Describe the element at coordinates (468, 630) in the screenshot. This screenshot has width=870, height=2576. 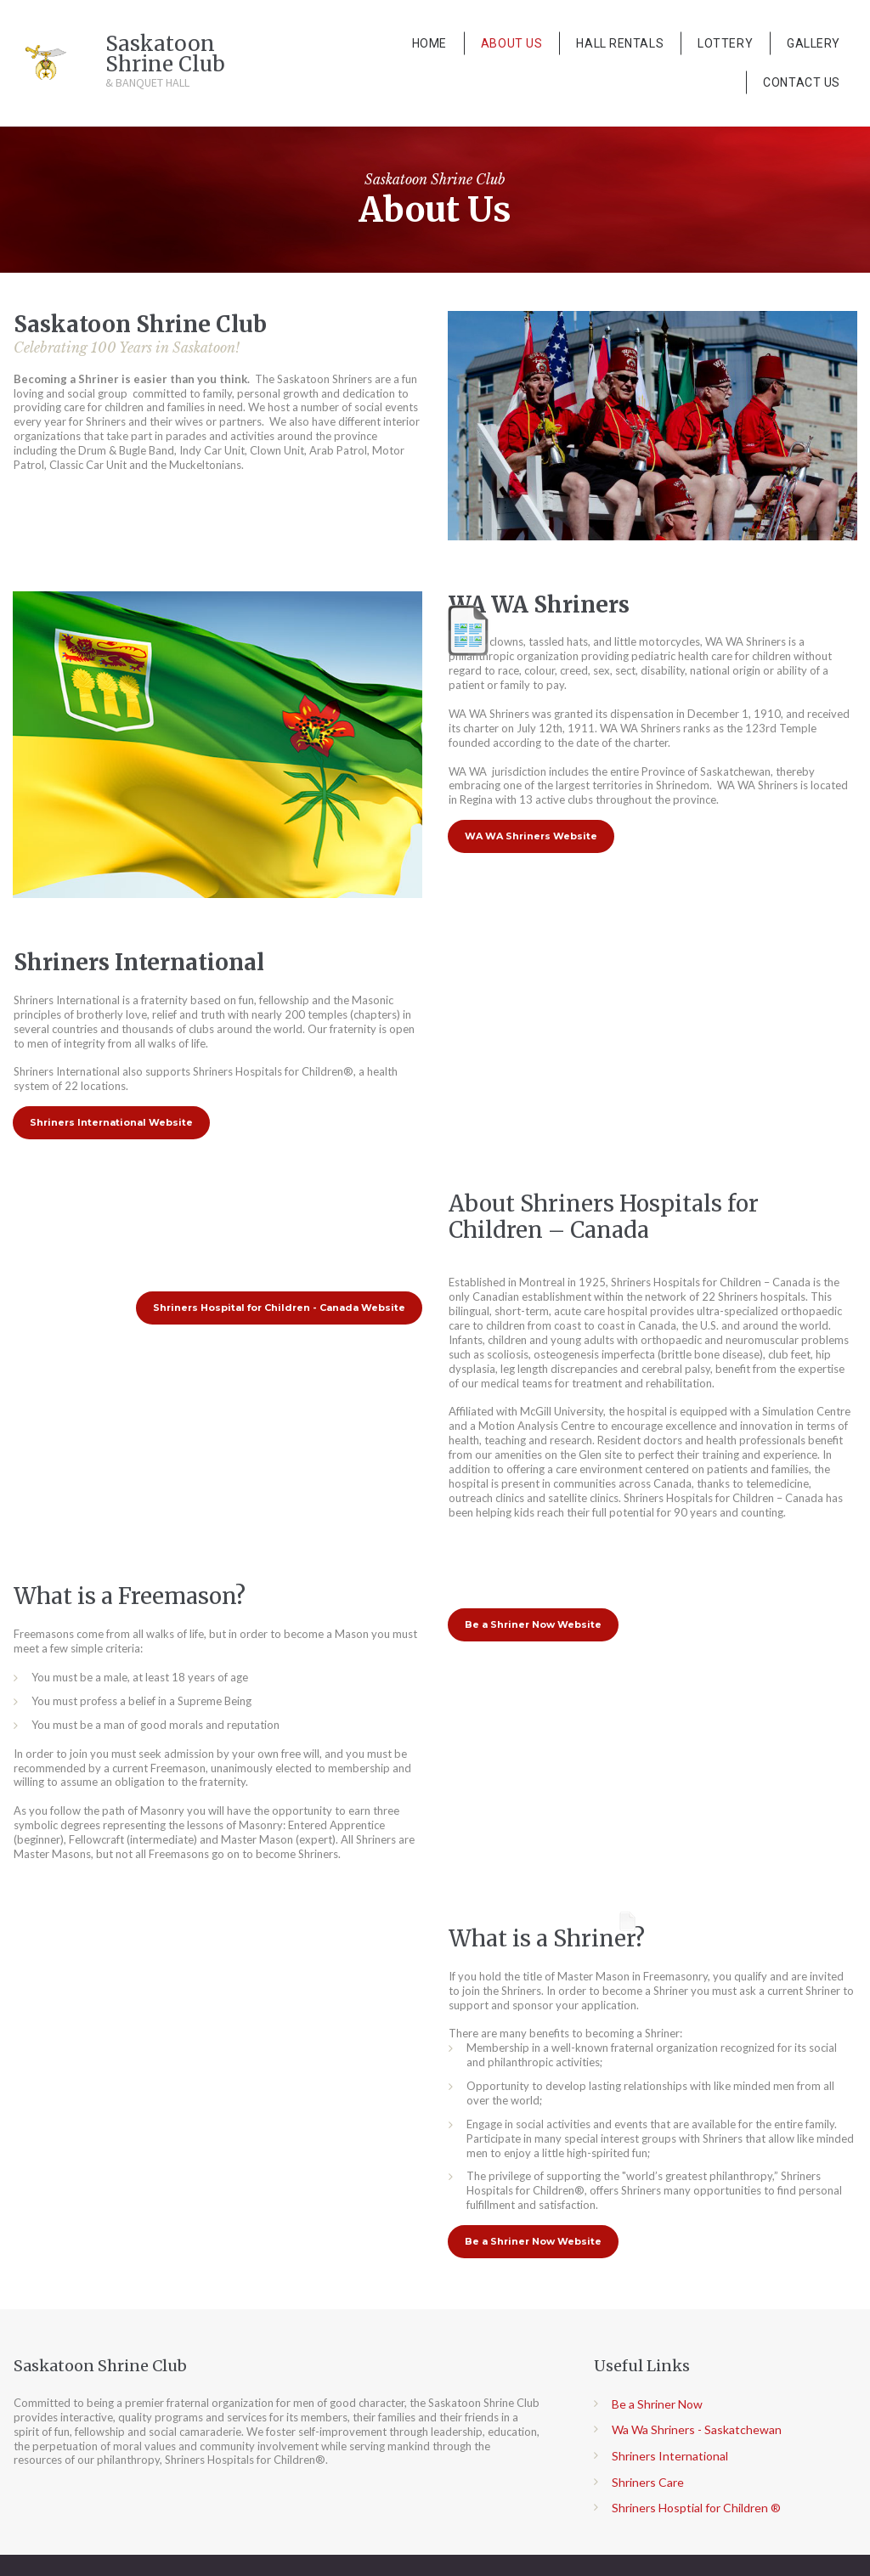
I see `libreoffice master document file type` at that location.